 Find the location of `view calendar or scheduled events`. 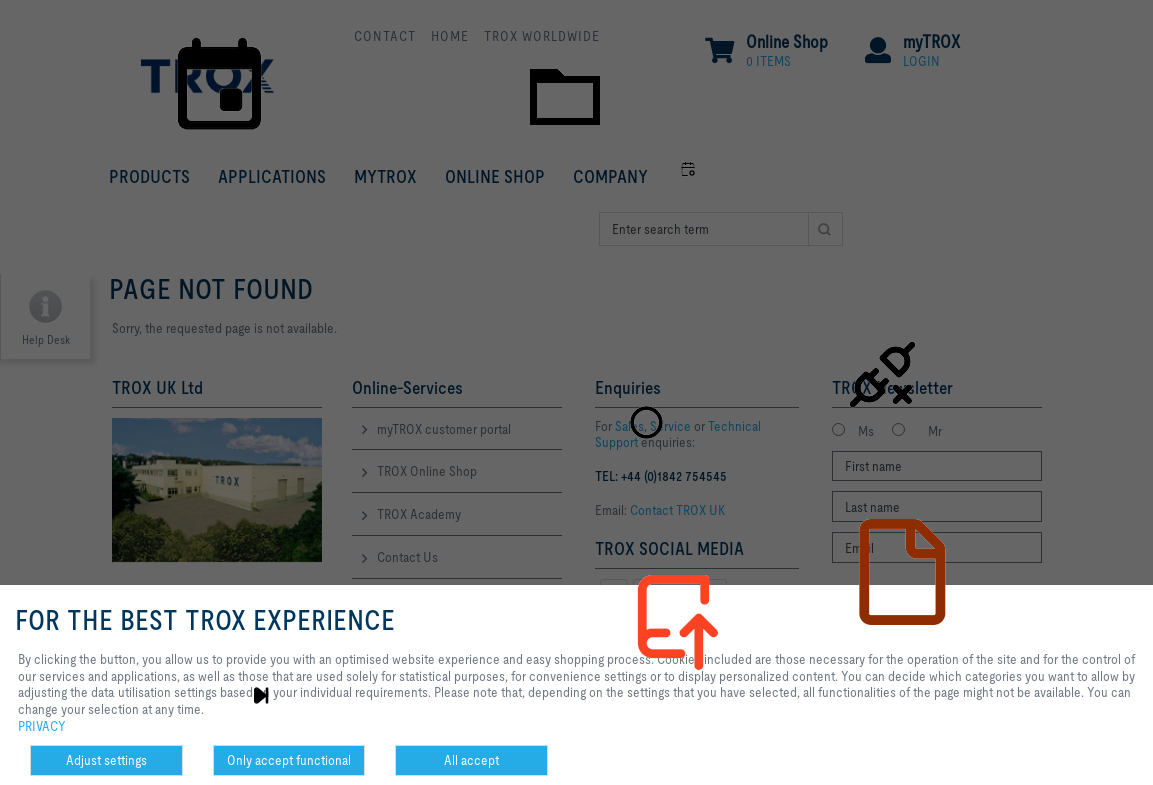

view calendar or scheduled events is located at coordinates (219, 83).